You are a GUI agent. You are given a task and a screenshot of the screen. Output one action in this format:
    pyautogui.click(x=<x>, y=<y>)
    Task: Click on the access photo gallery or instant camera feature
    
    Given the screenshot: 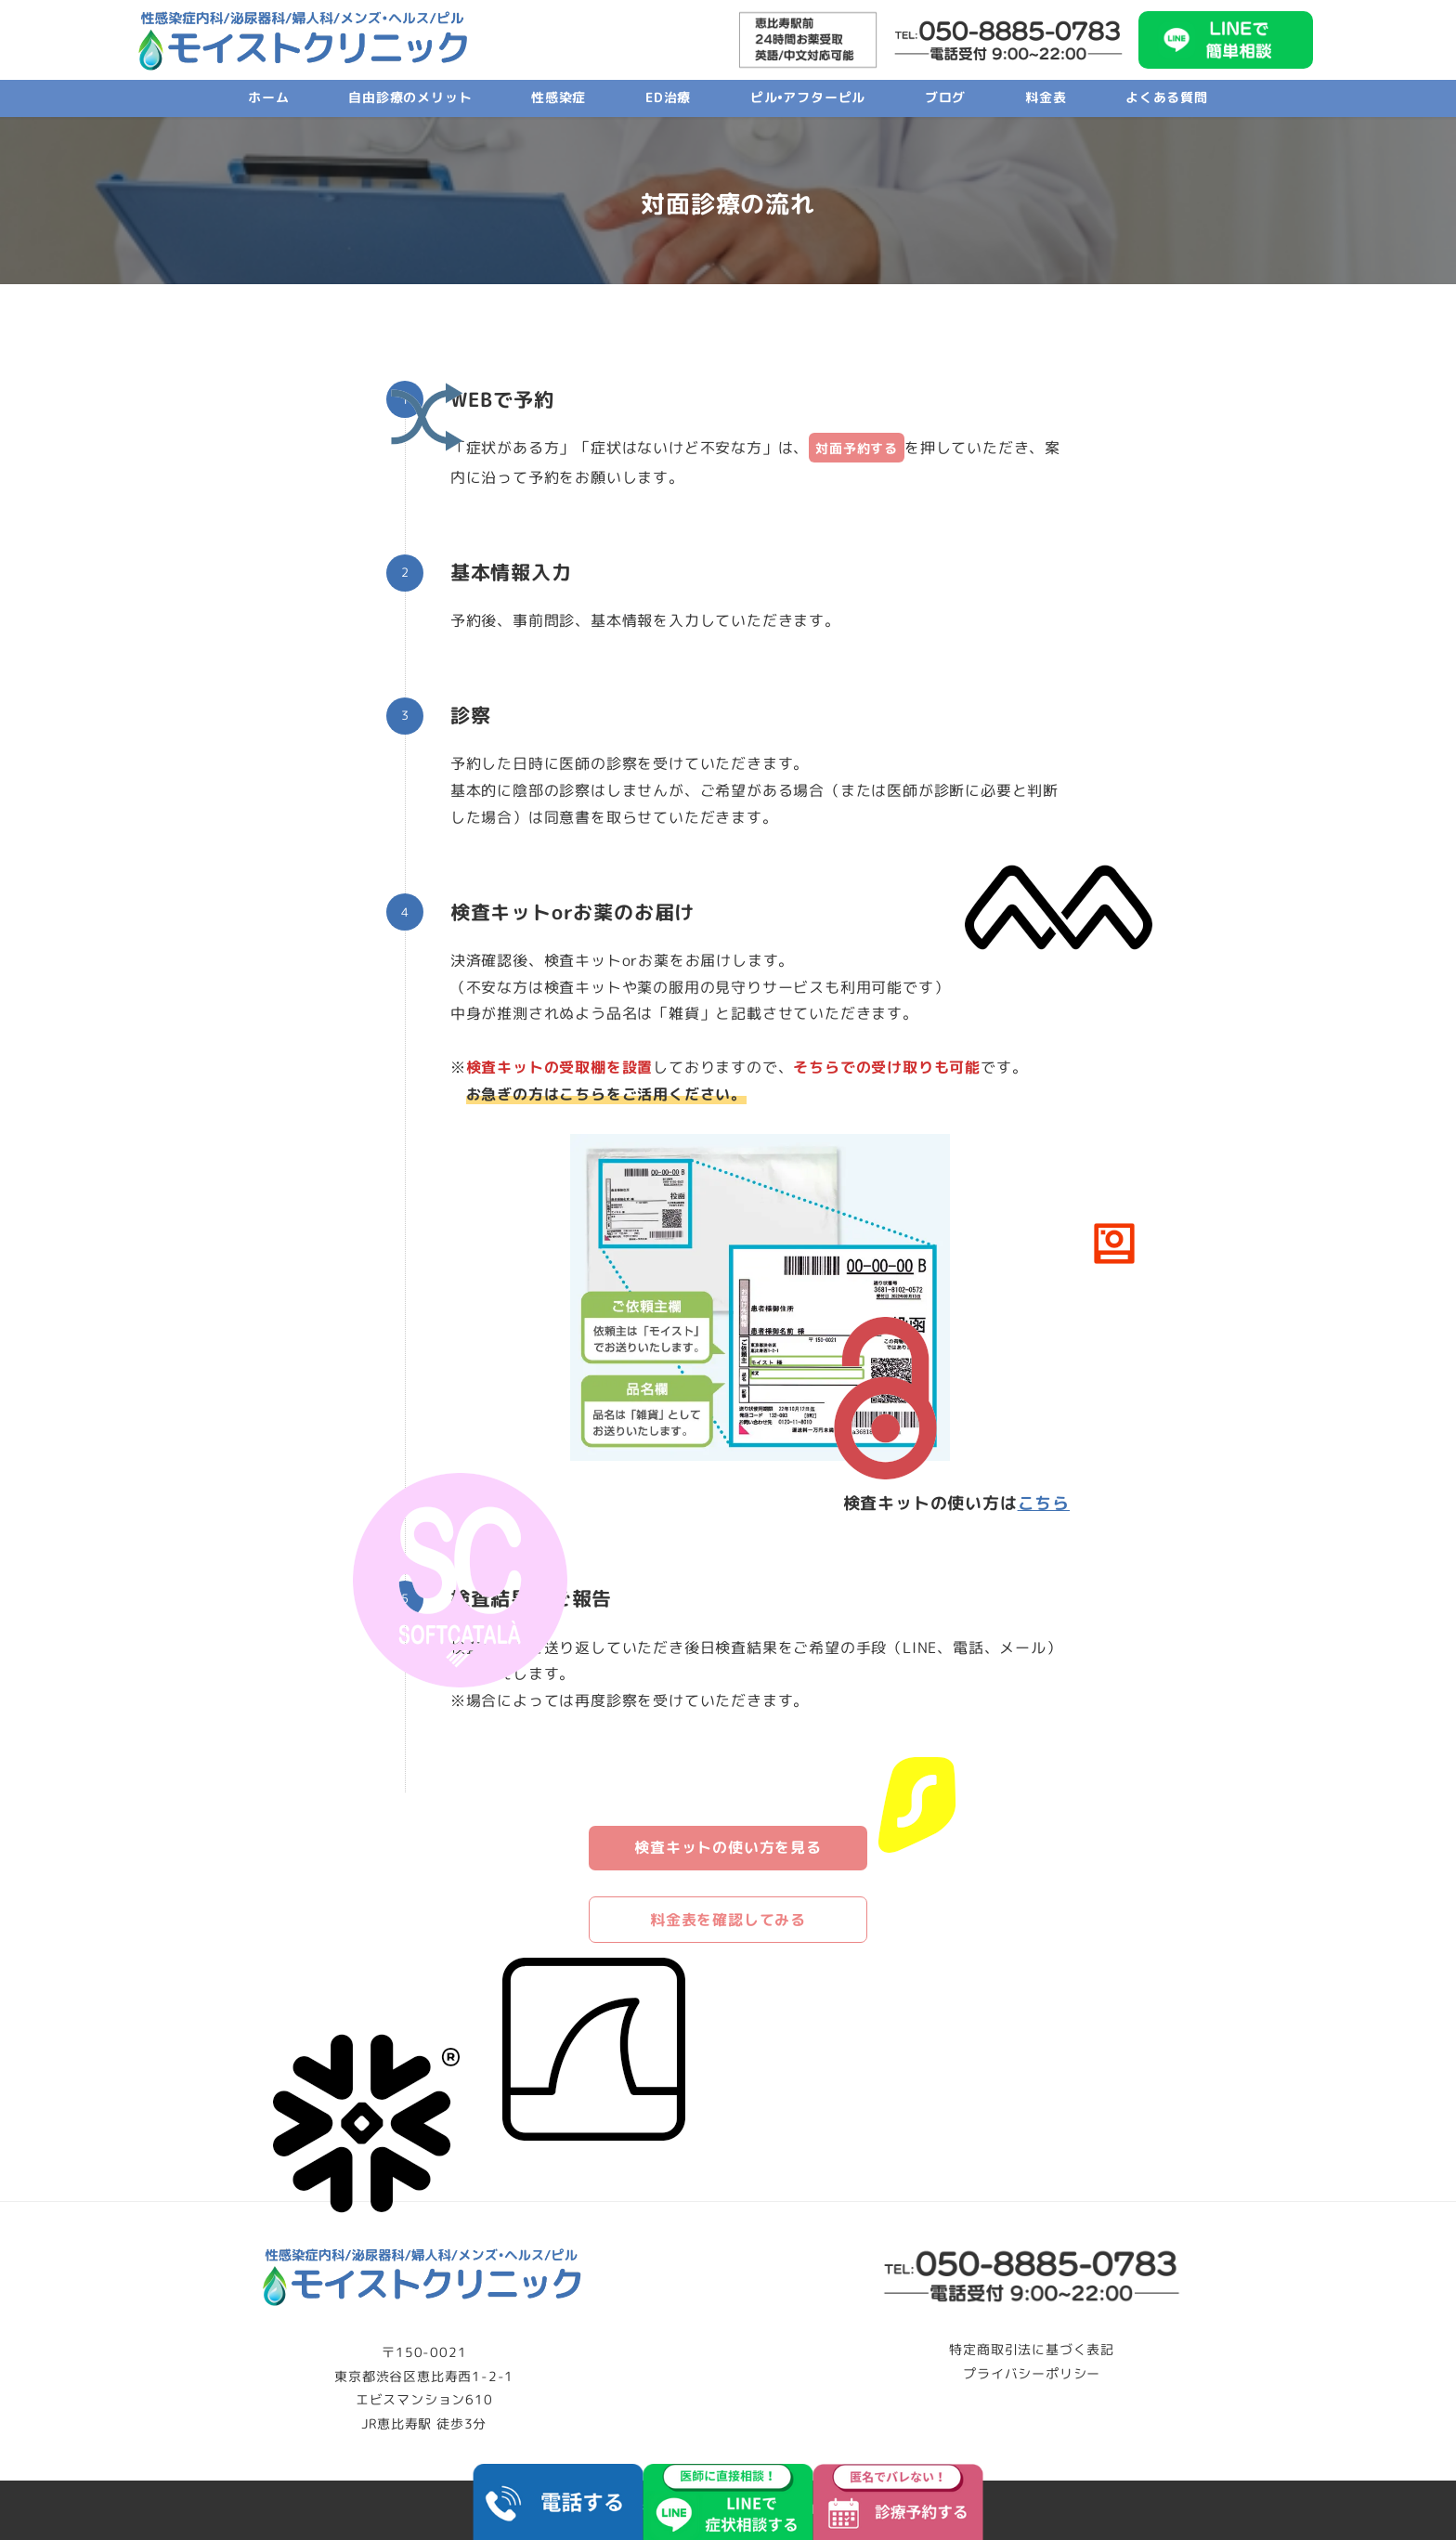 What is the action you would take?
    pyautogui.click(x=1114, y=1244)
    